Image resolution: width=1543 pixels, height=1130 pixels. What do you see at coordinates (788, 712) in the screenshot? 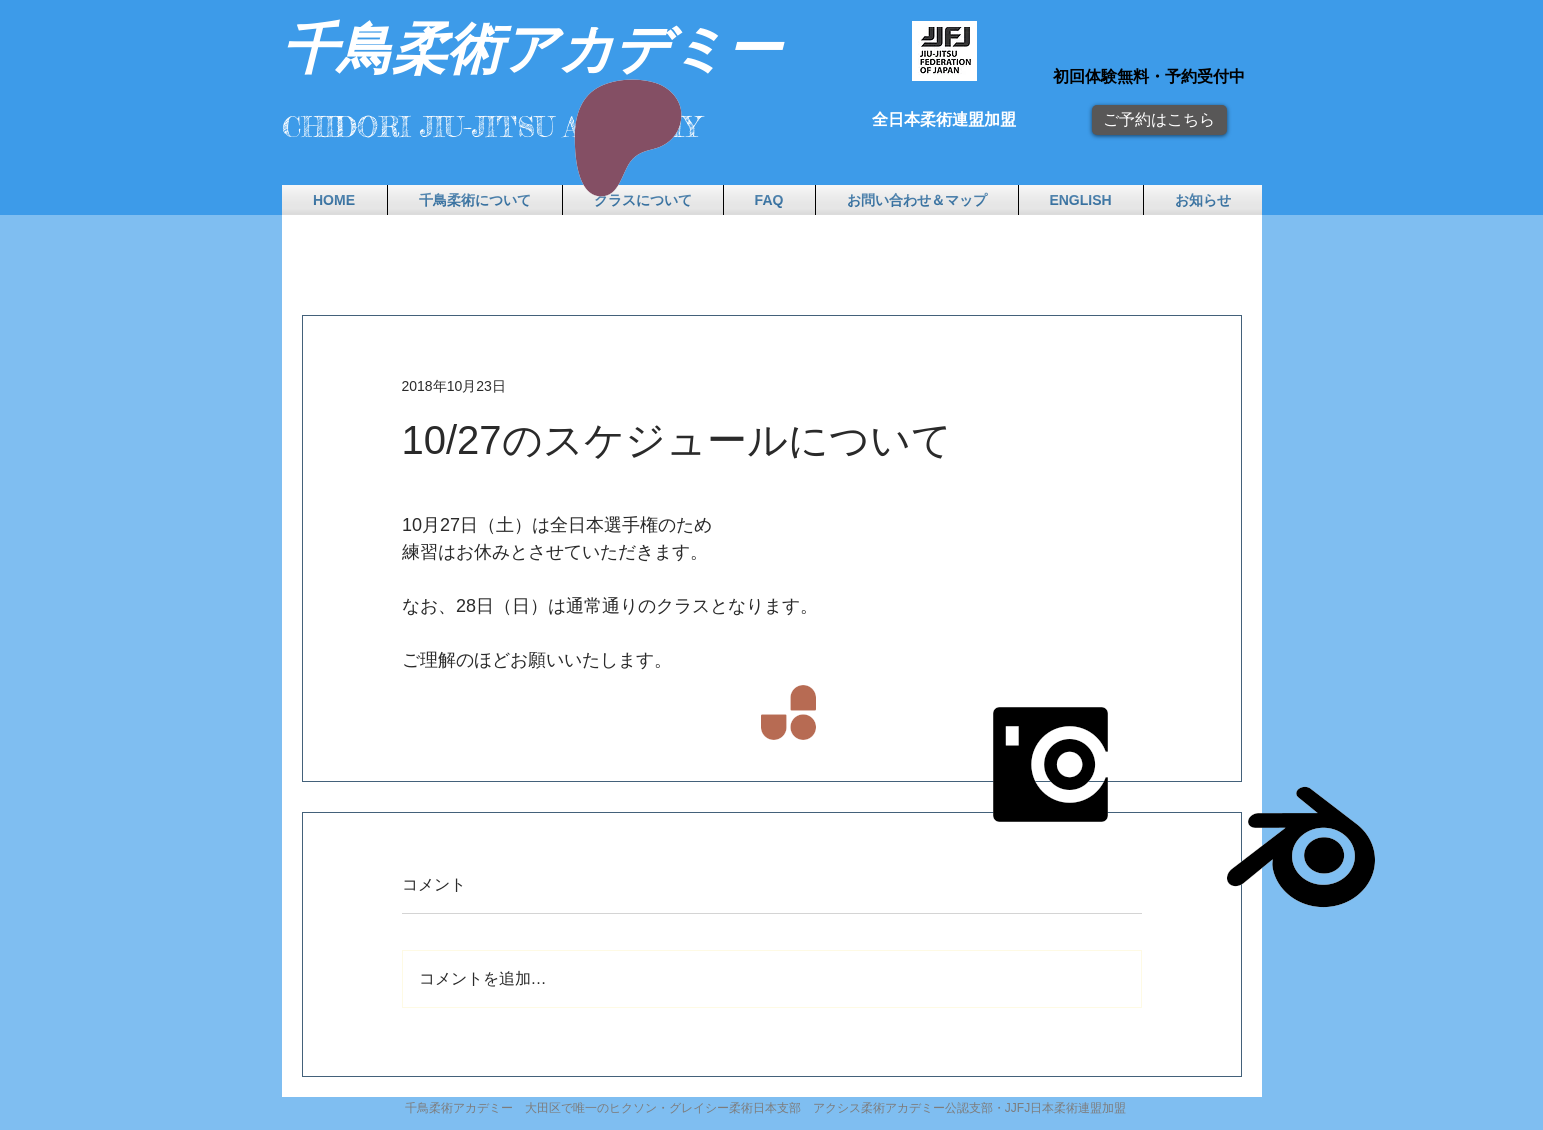
I see `unocss framework logo` at bounding box center [788, 712].